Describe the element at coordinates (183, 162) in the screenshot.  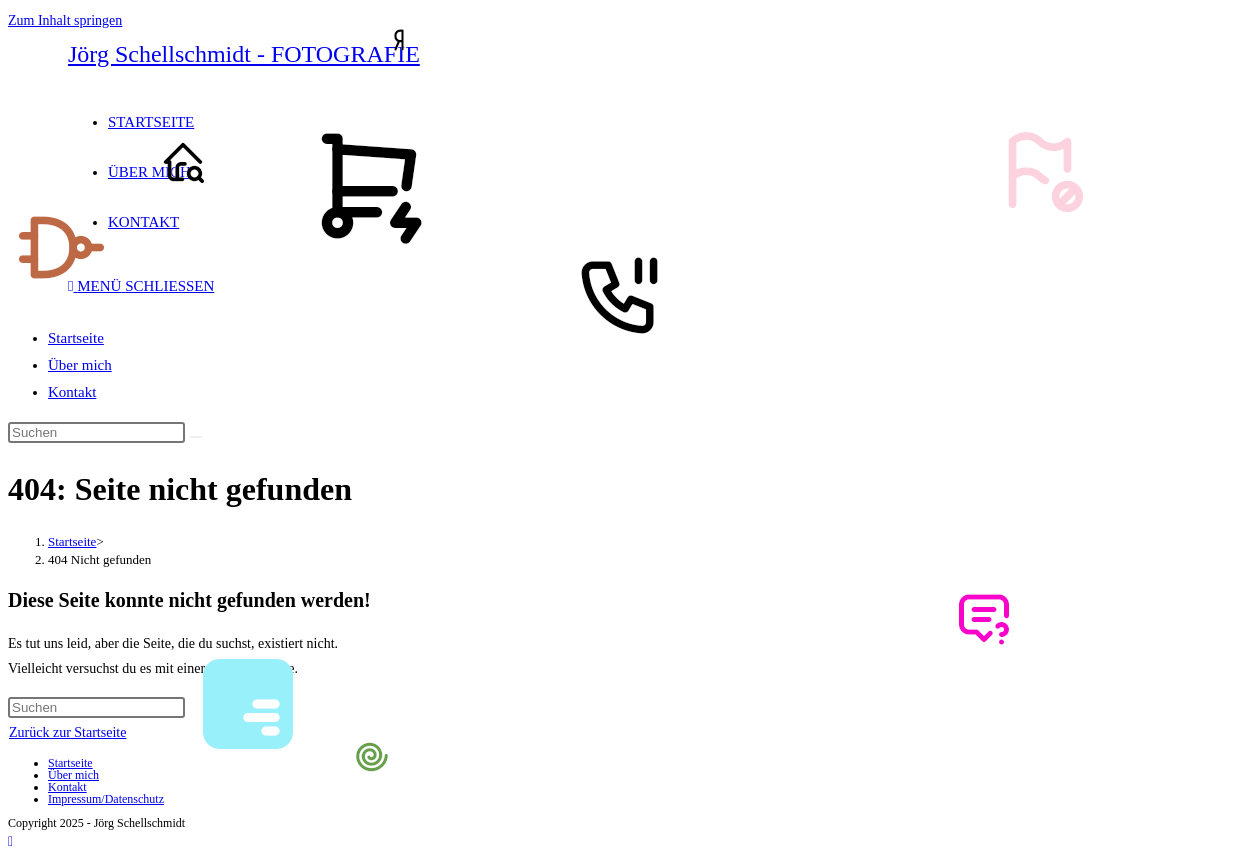
I see `search for homes or properties` at that location.